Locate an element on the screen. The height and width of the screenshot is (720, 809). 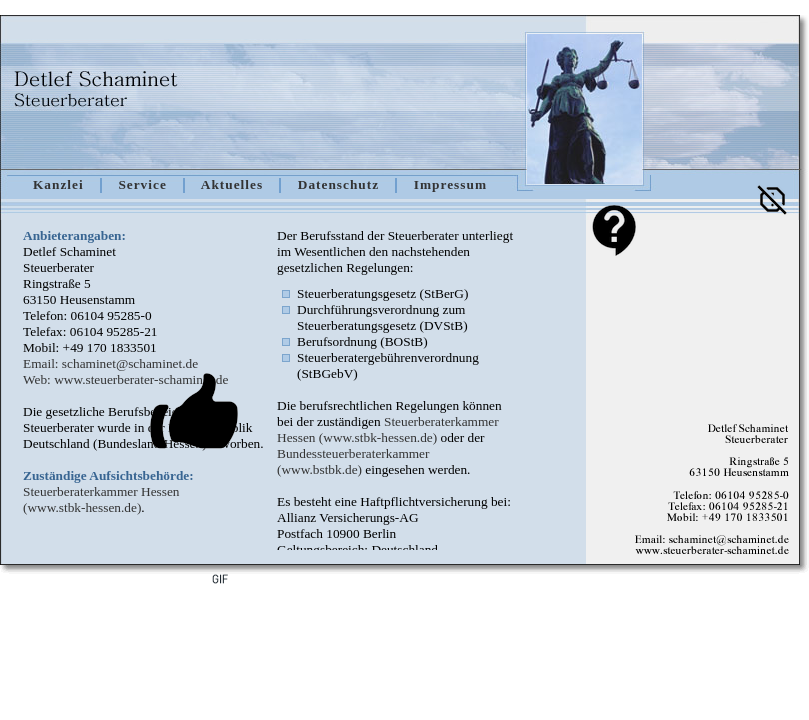
contact customer support is located at coordinates (615, 230).